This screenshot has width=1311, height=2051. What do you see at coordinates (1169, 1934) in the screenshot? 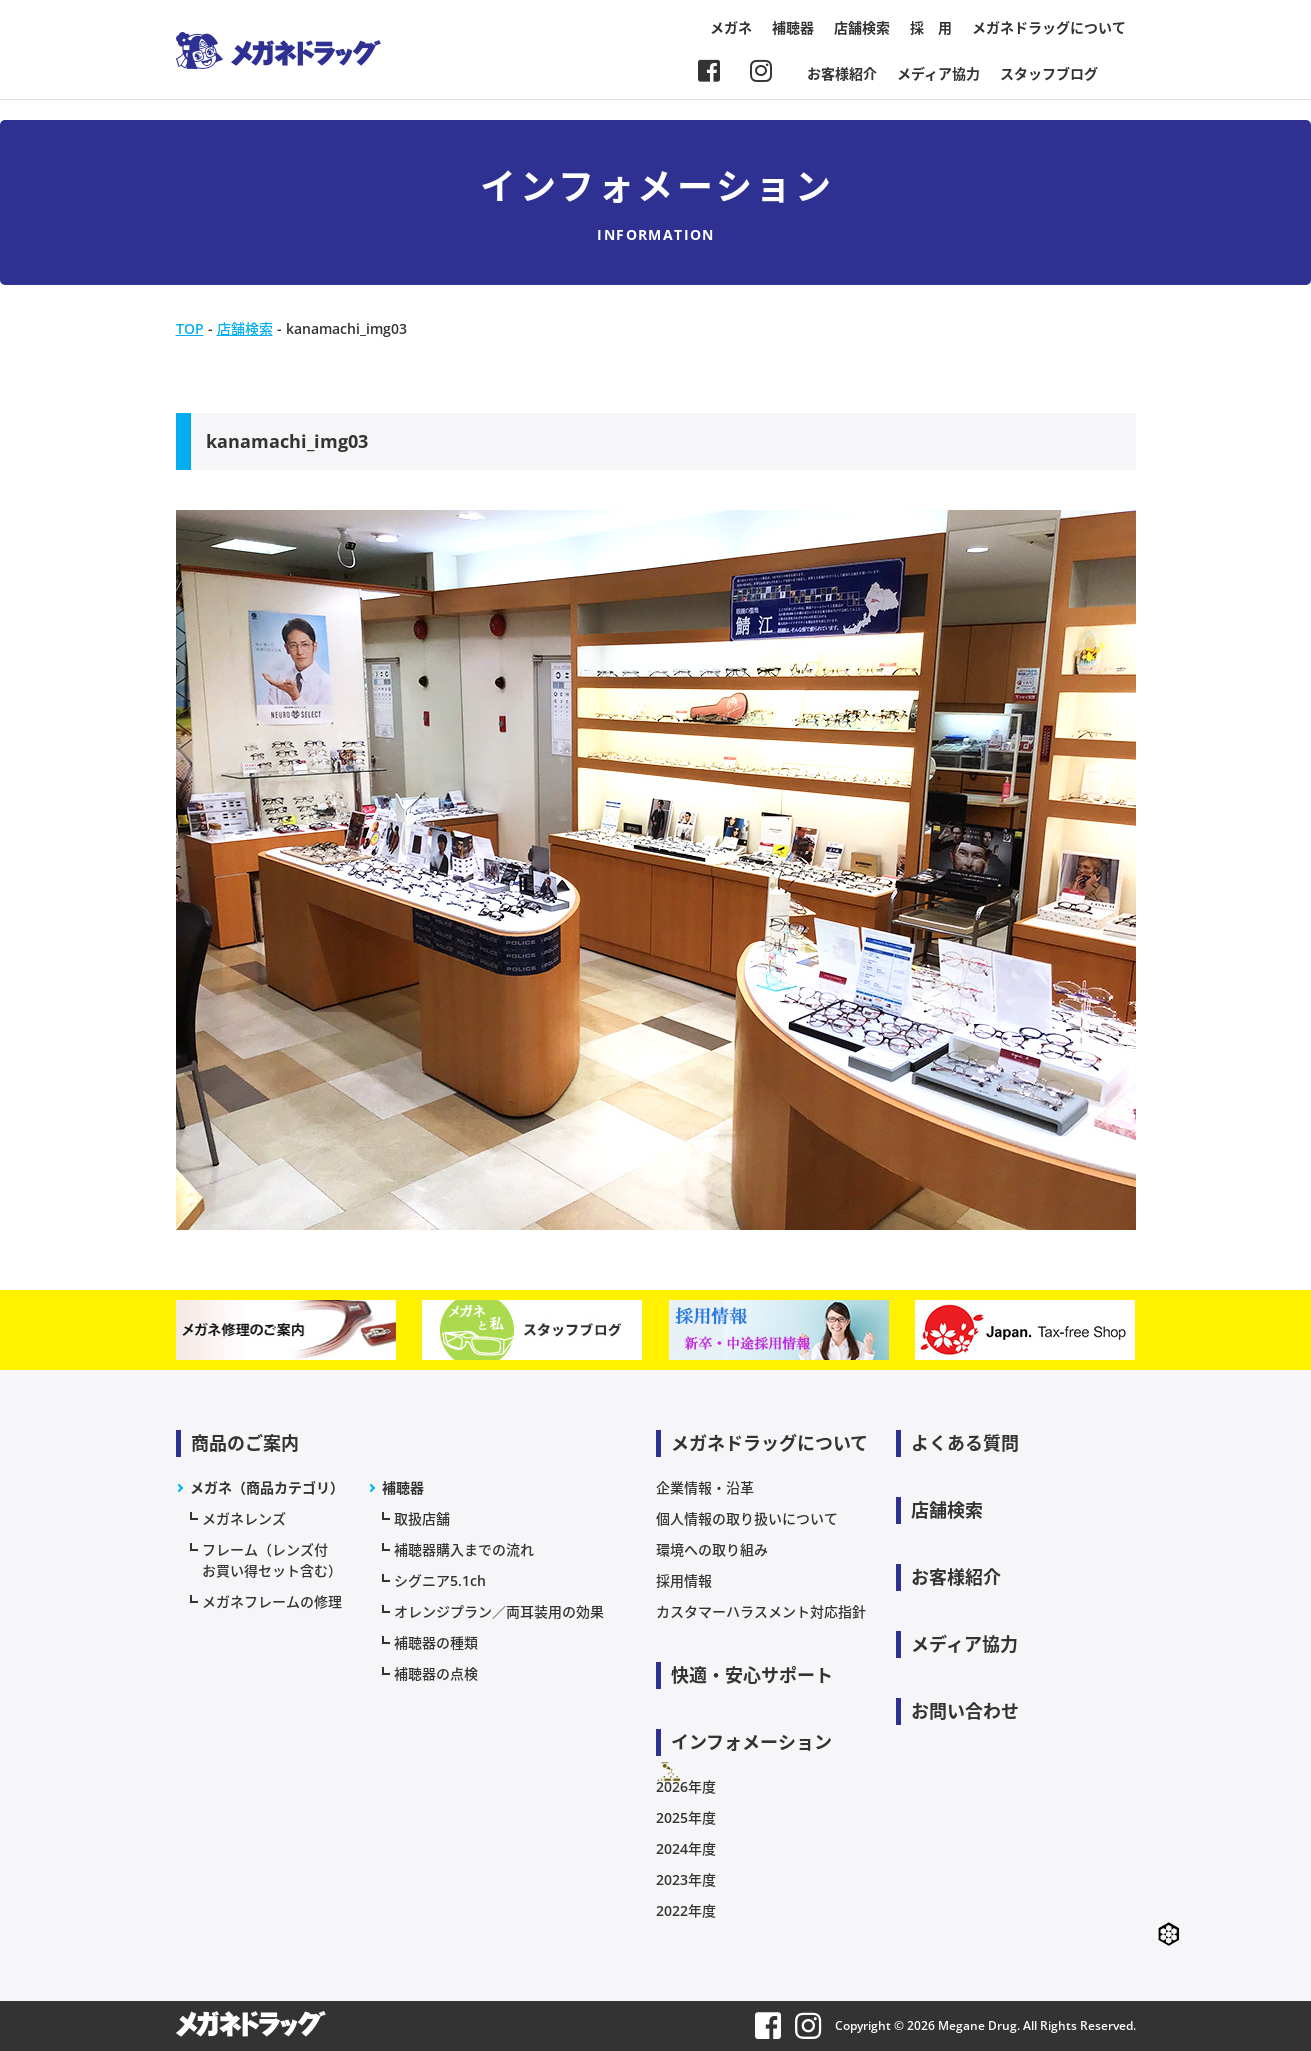
I see `access hive or colony management features` at bounding box center [1169, 1934].